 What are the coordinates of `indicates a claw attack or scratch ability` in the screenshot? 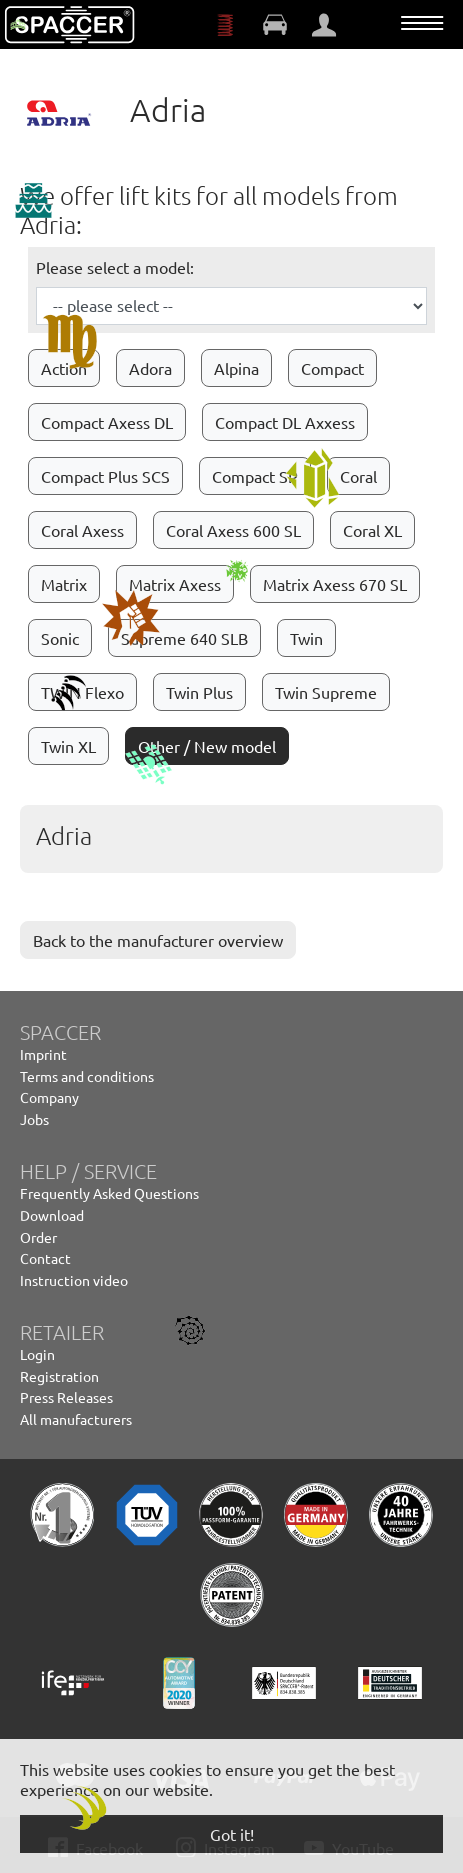 It's located at (69, 693).